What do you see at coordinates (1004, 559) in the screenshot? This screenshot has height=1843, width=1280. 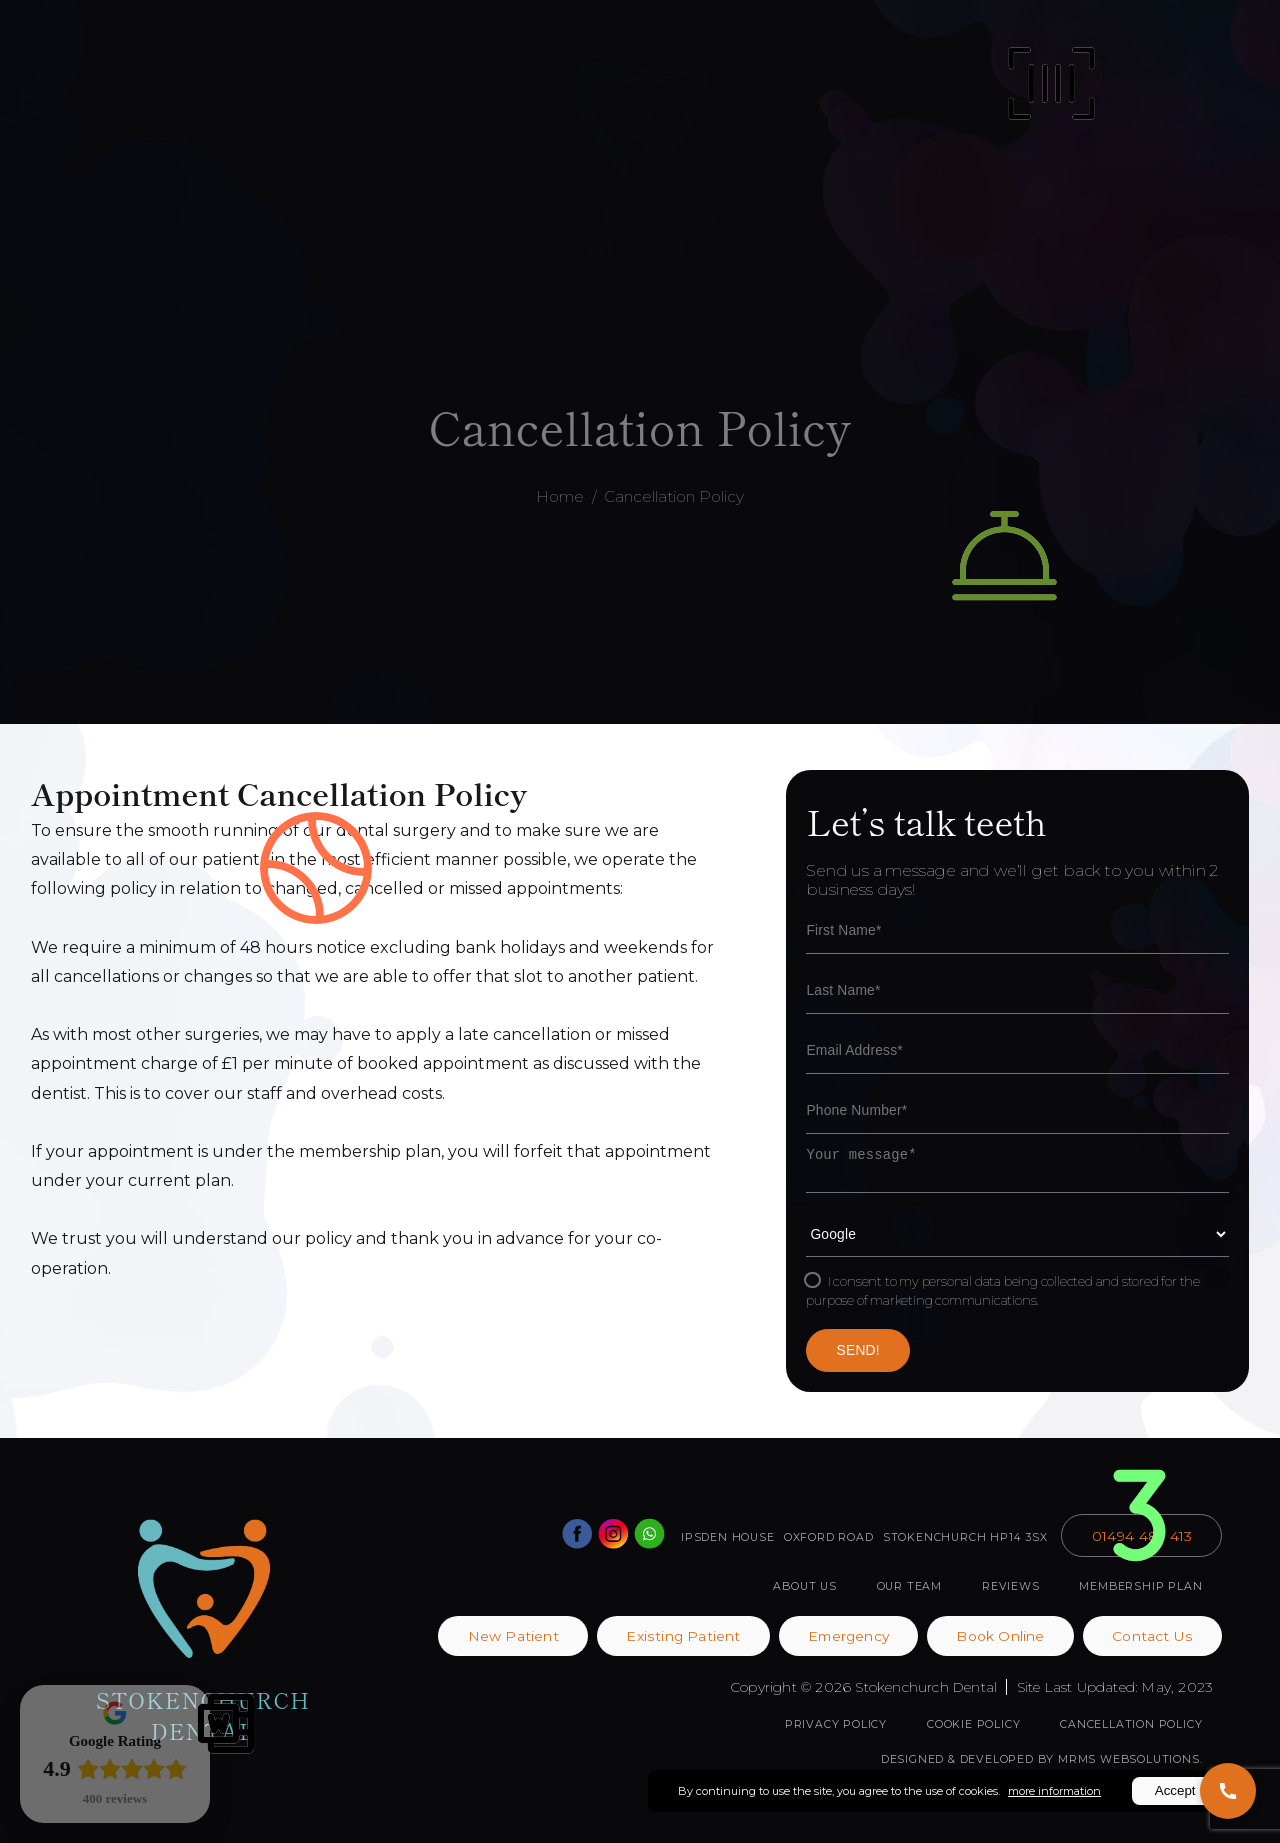 I see `request assistance or service` at bounding box center [1004, 559].